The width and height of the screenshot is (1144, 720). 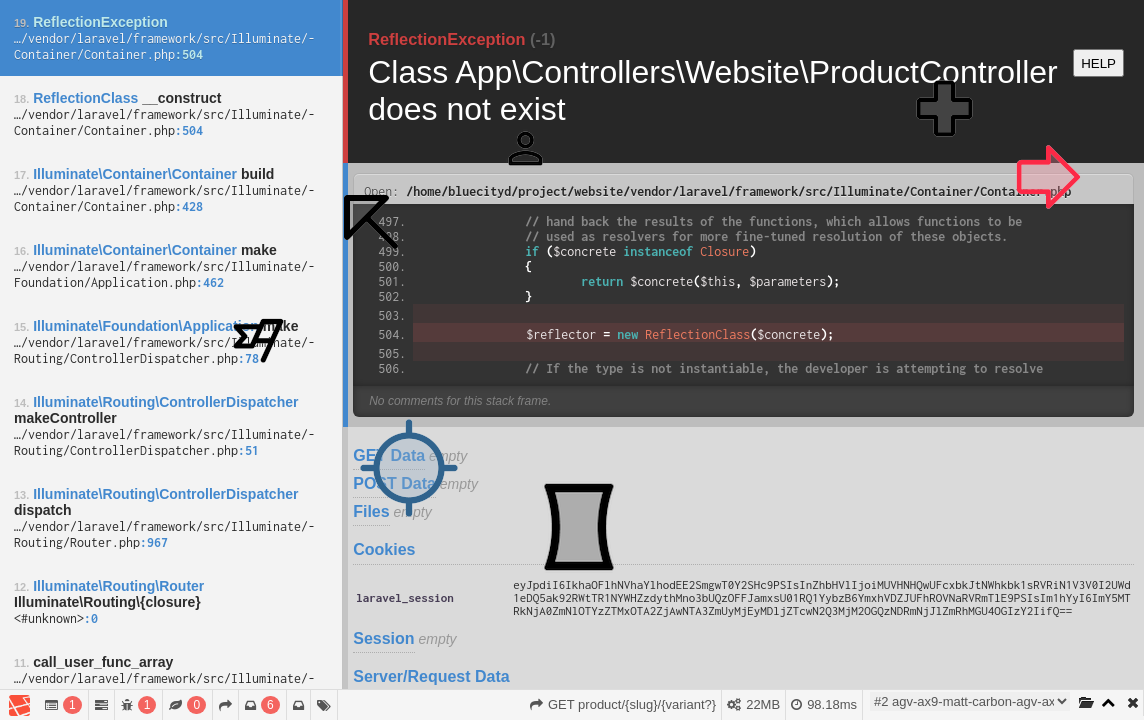 I want to click on view your profile, so click(x=525, y=148).